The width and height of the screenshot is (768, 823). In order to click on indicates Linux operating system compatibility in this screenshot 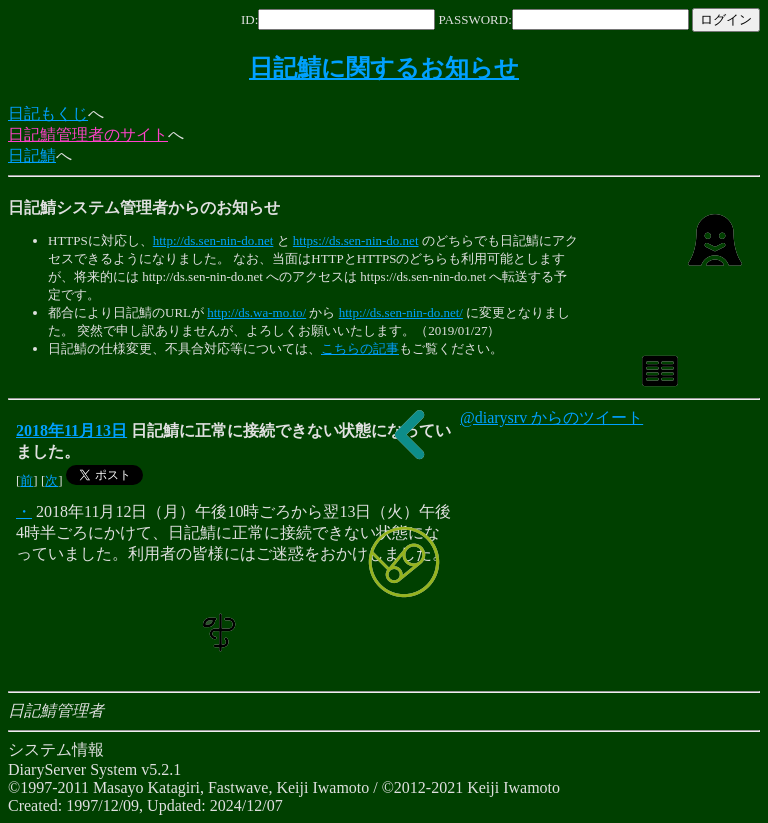, I will do `click(715, 243)`.